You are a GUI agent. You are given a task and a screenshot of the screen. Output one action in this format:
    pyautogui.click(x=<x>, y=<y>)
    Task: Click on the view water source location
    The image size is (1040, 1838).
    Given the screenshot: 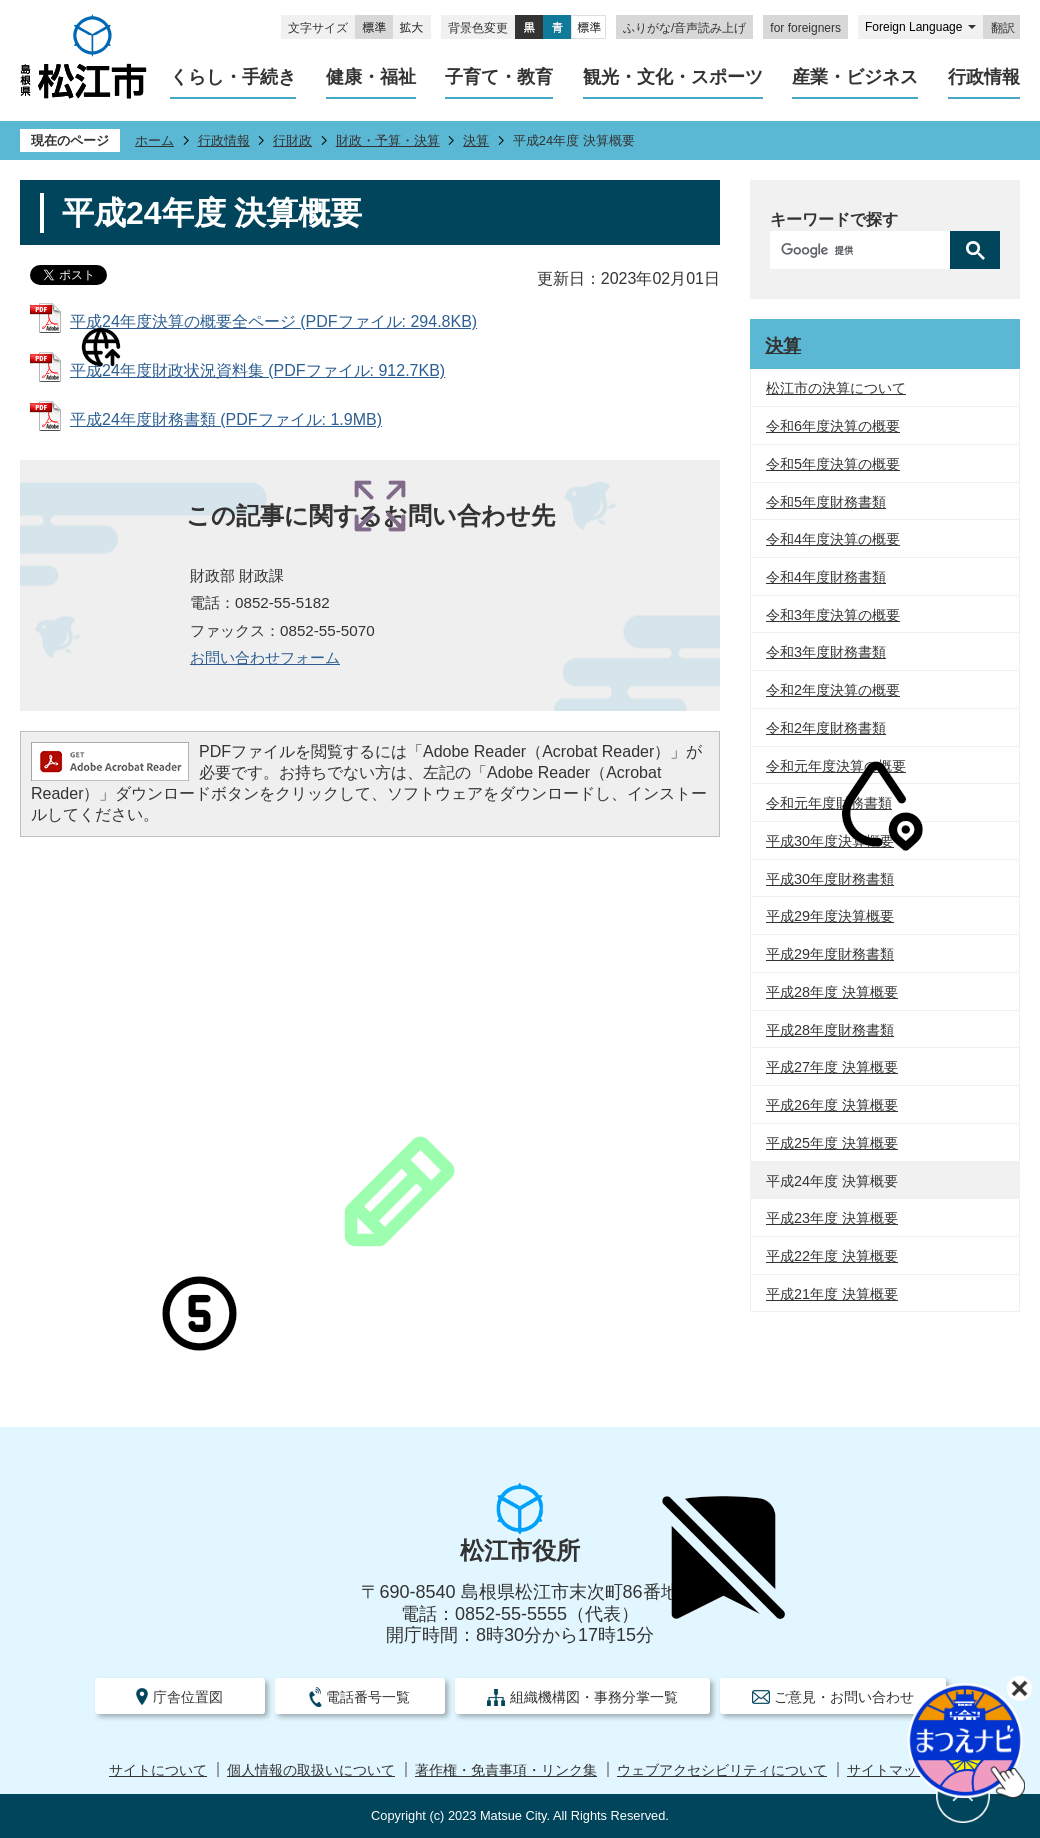 What is the action you would take?
    pyautogui.click(x=876, y=804)
    